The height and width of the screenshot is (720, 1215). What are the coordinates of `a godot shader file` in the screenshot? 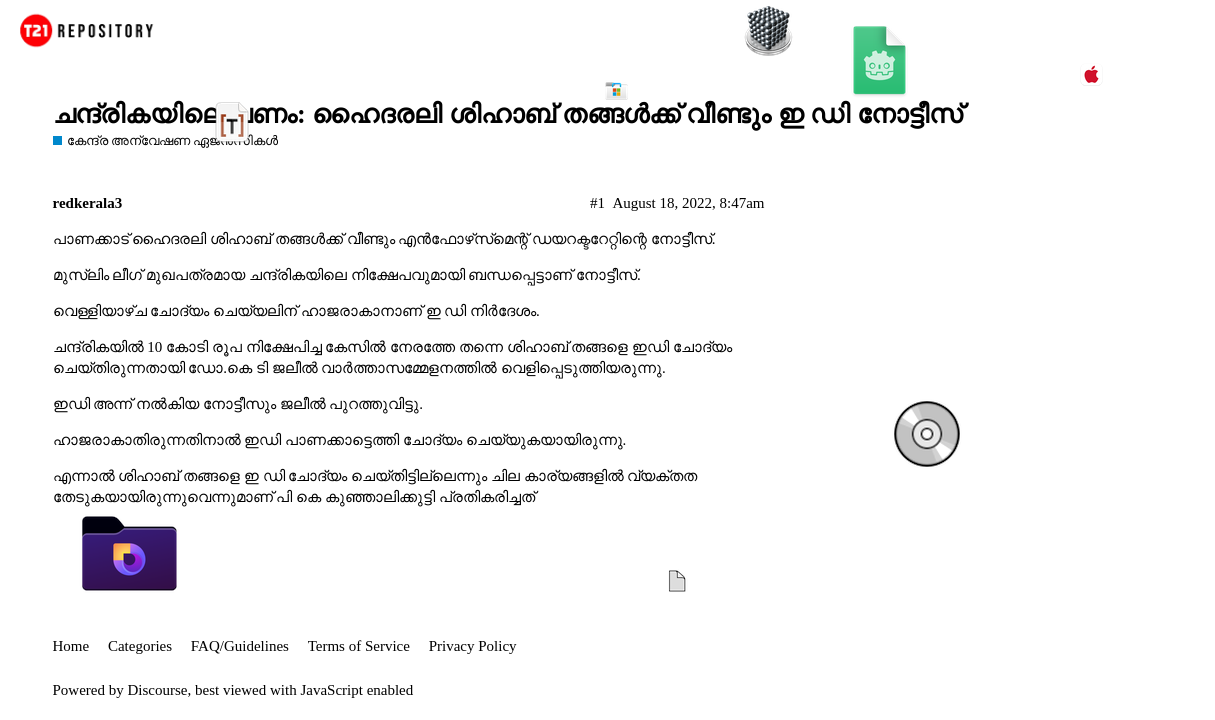 It's located at (879, 61).